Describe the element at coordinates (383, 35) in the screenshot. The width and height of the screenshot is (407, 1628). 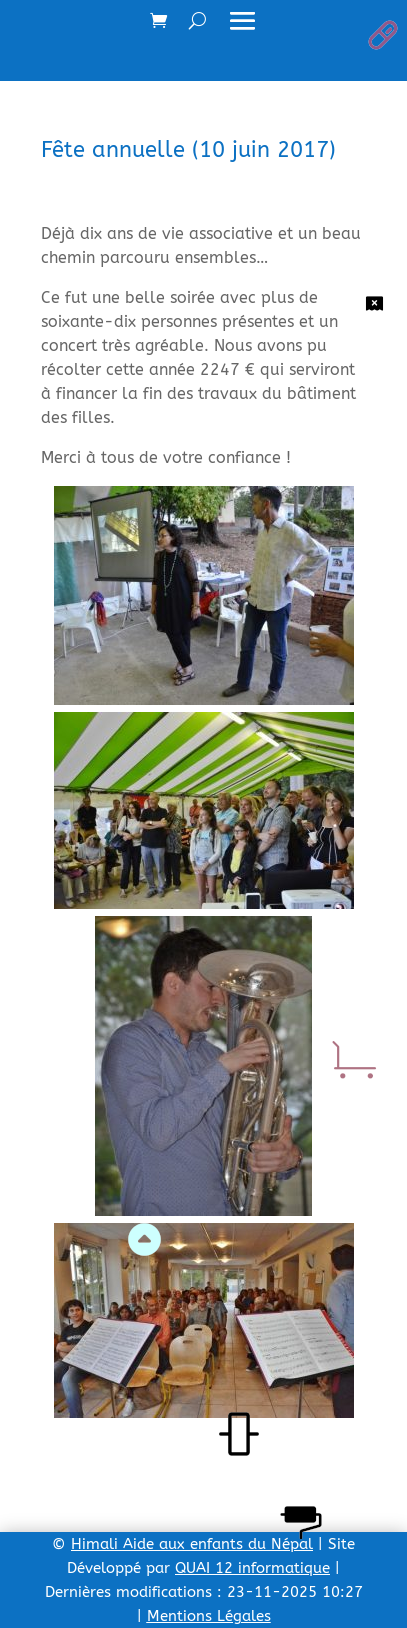
I see `access medication reminders` at that location.